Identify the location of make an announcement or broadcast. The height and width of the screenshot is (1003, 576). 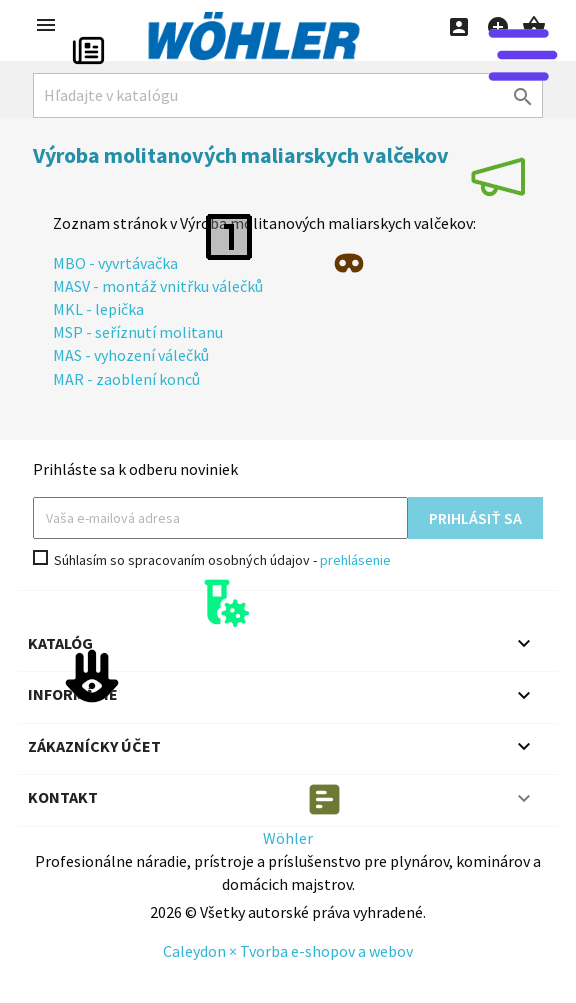
(497, 176).